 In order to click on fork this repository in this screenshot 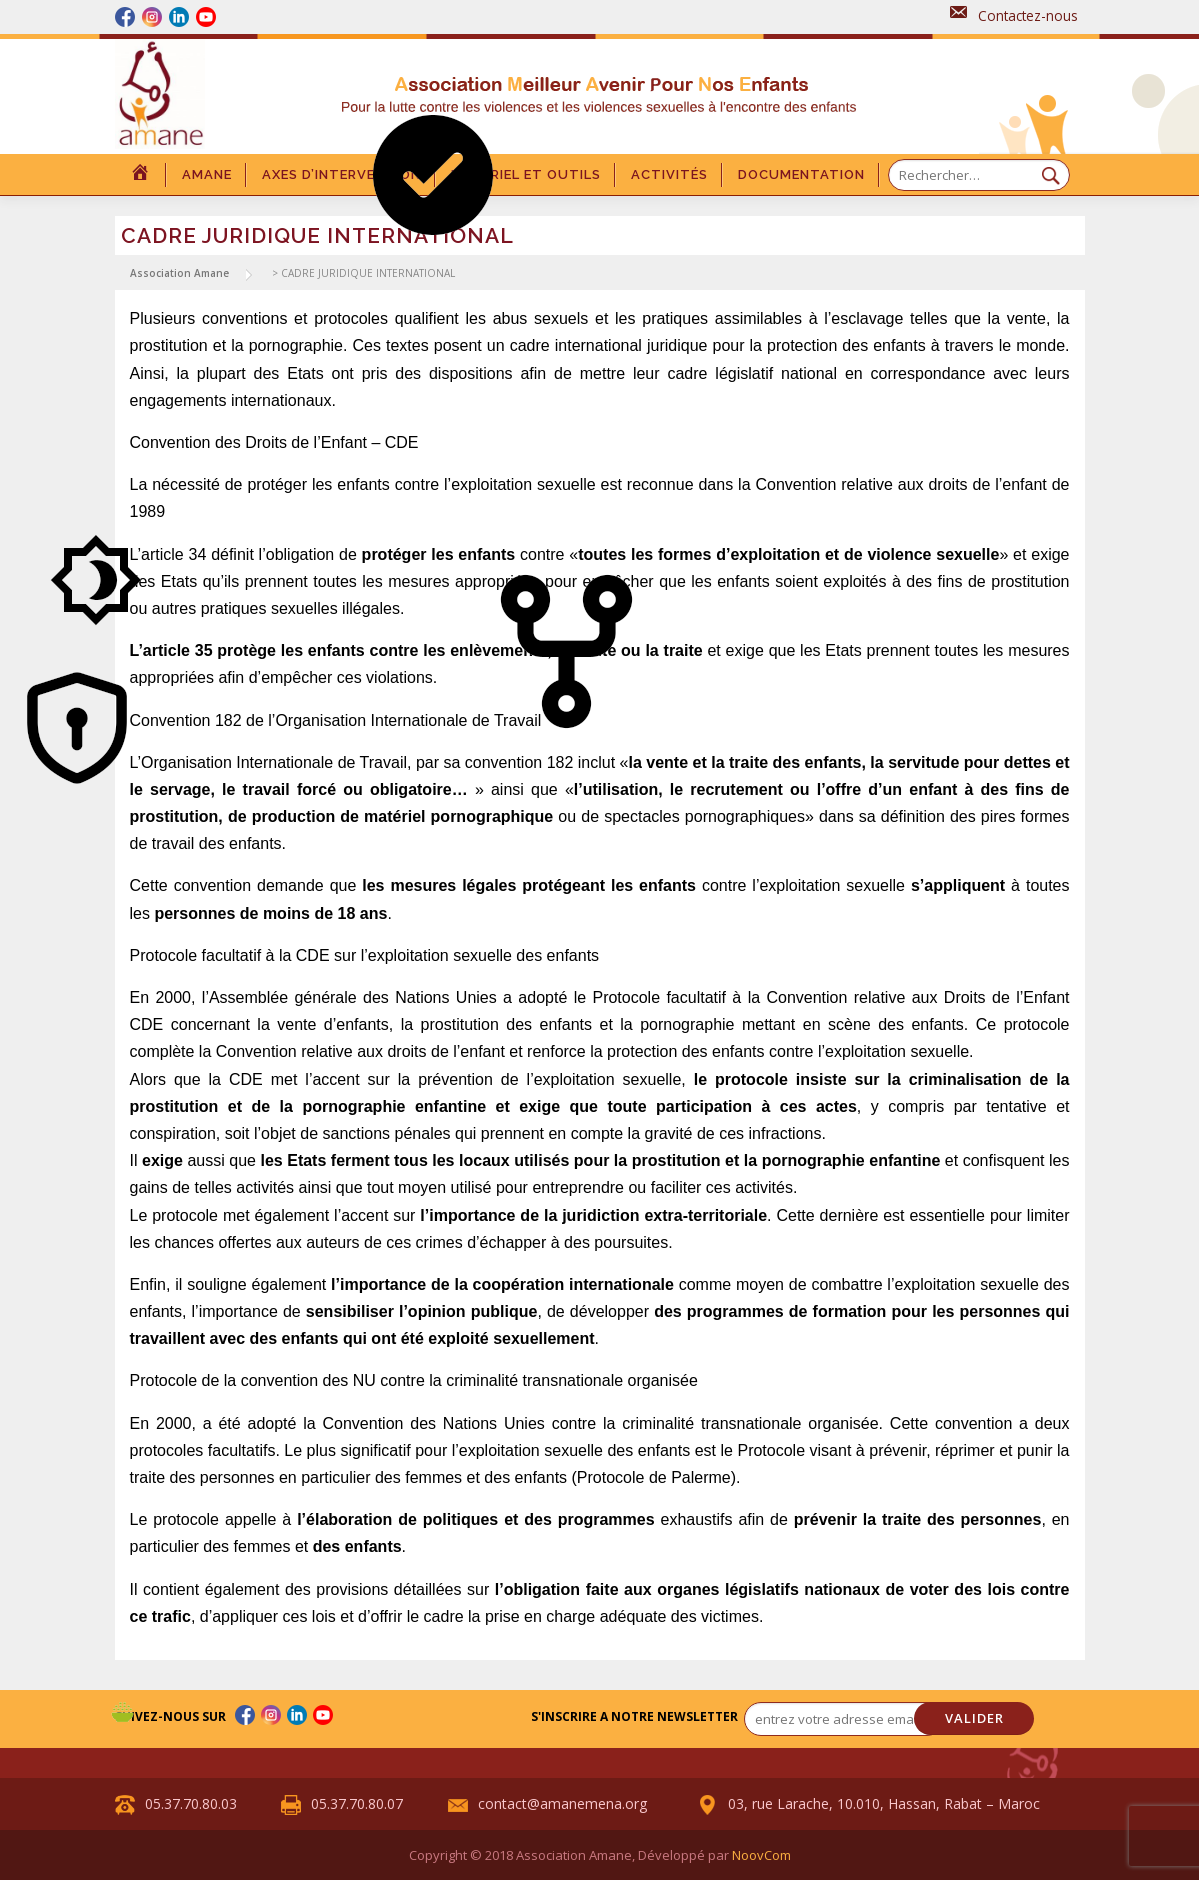, I will do `click(566, 651)`.